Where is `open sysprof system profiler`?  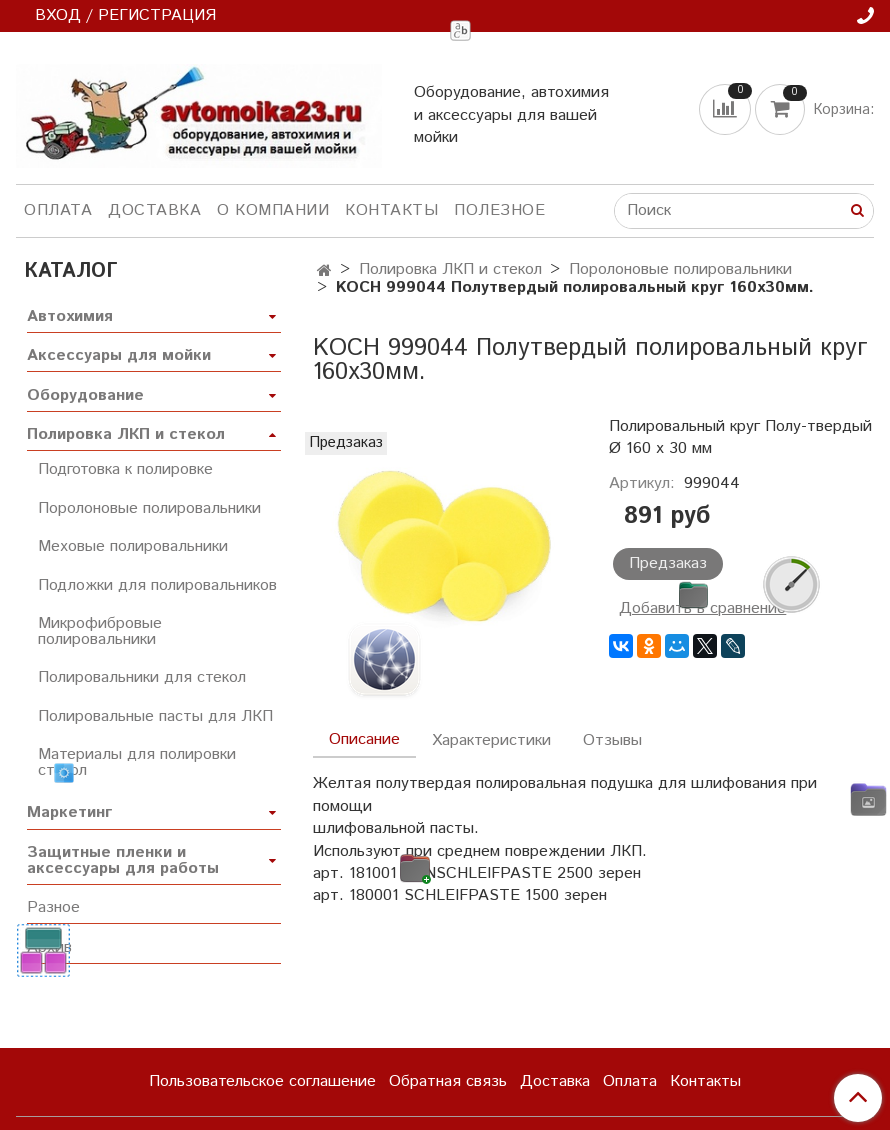 open sysprof system profiler is located at coordinates (791, 584).